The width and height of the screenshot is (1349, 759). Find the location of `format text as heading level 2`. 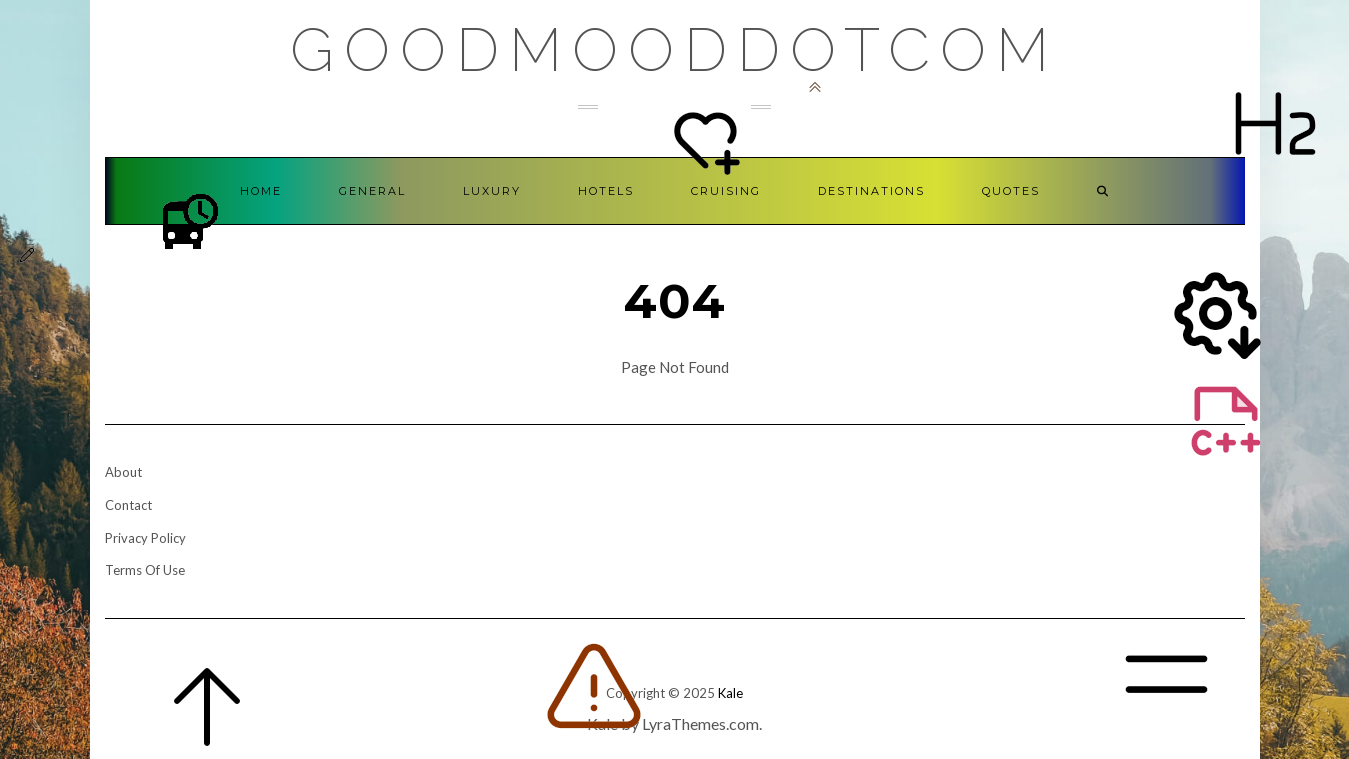

format text as heading level 2 is located at coordinates (1275, 123).